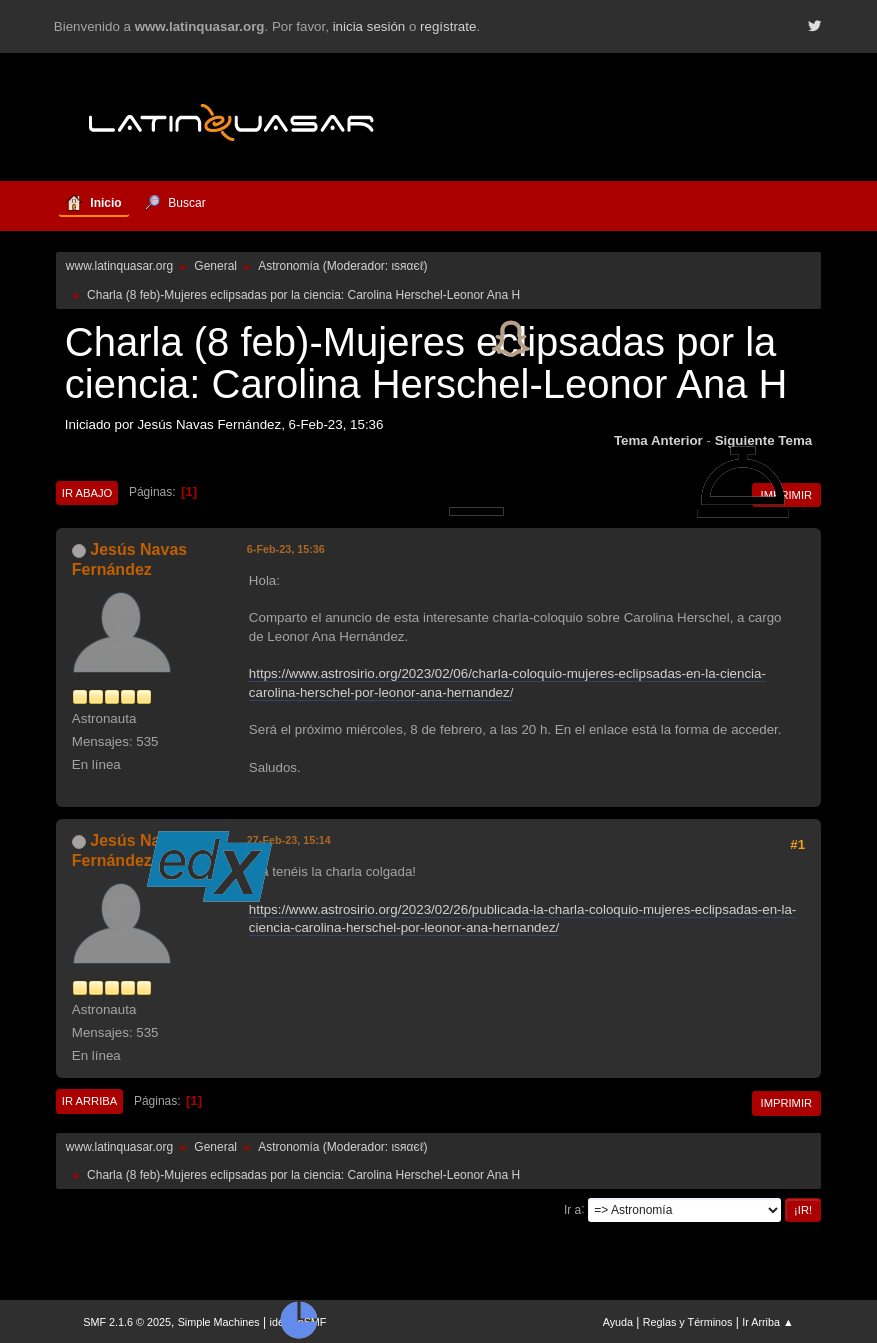 This screenshot has height=1343, width=877. I want to click on request customer service or support, so click(743, 484).